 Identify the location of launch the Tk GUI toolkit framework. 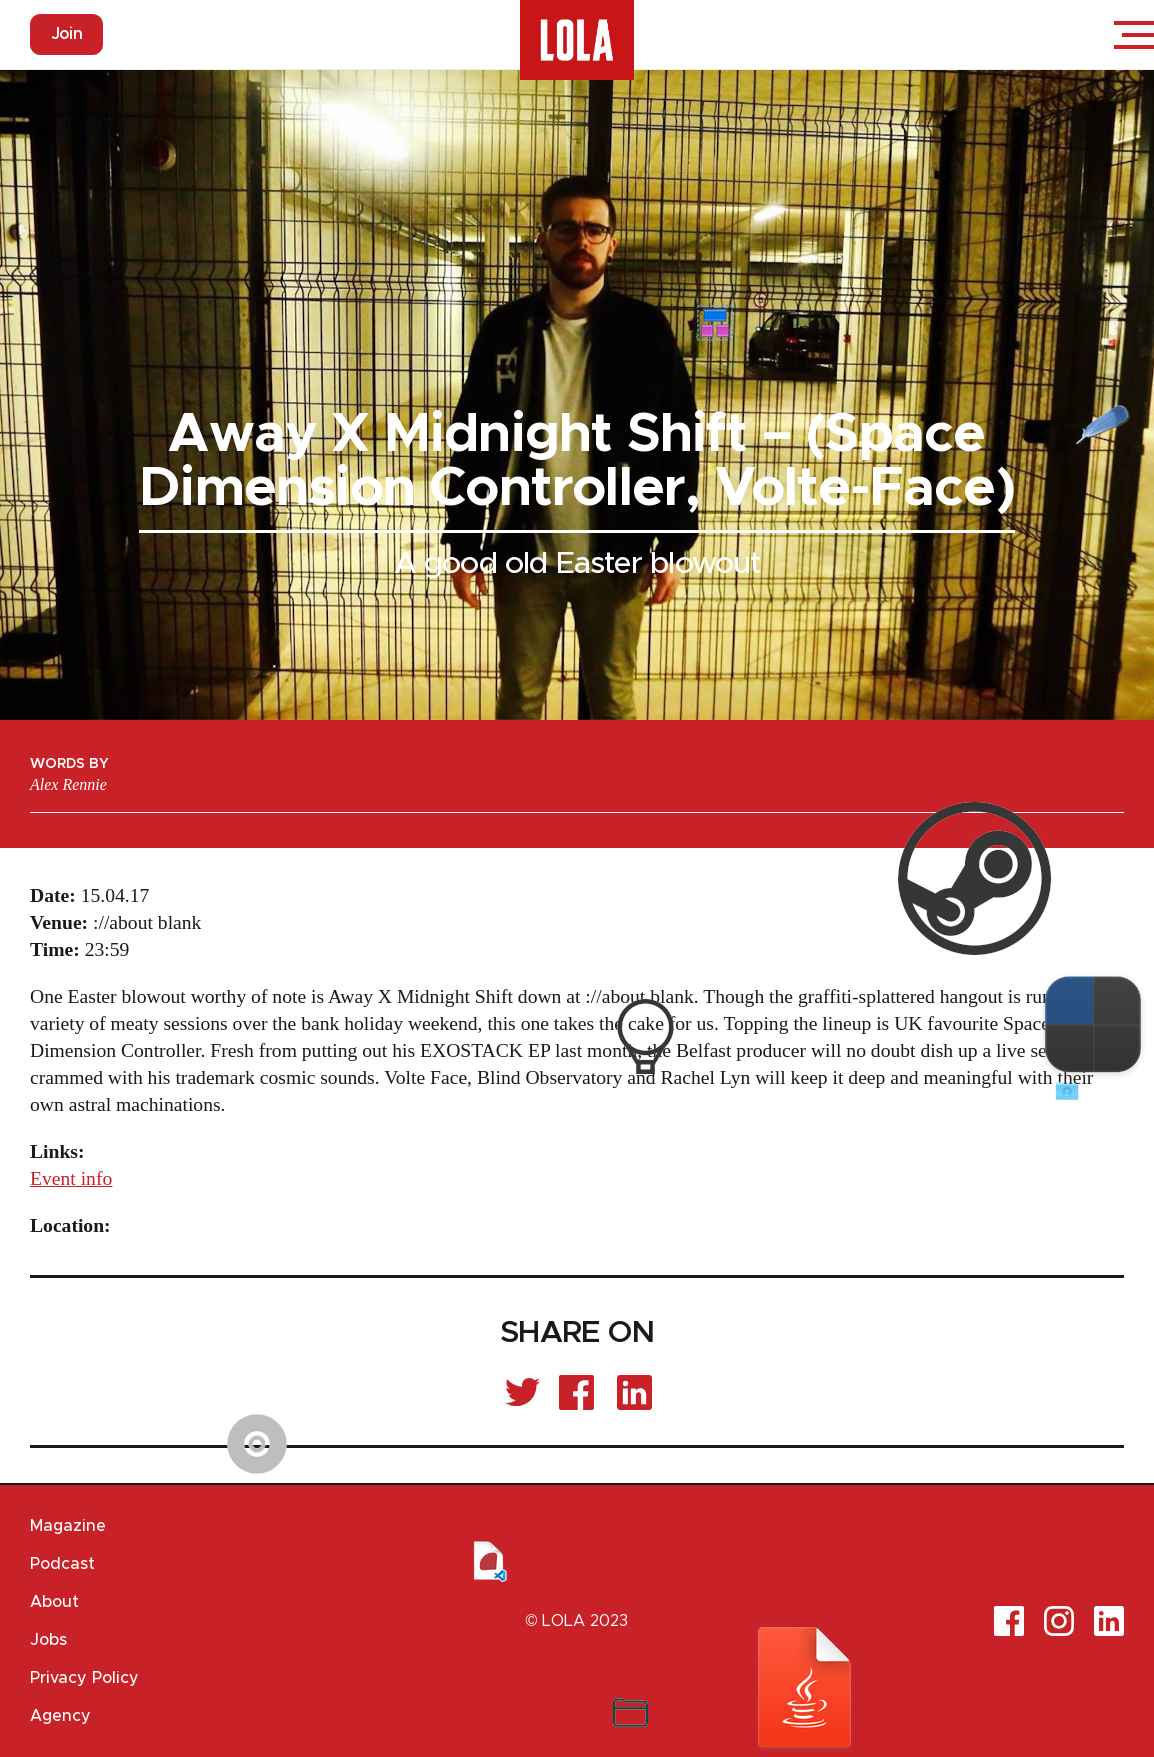
(1103, 424).